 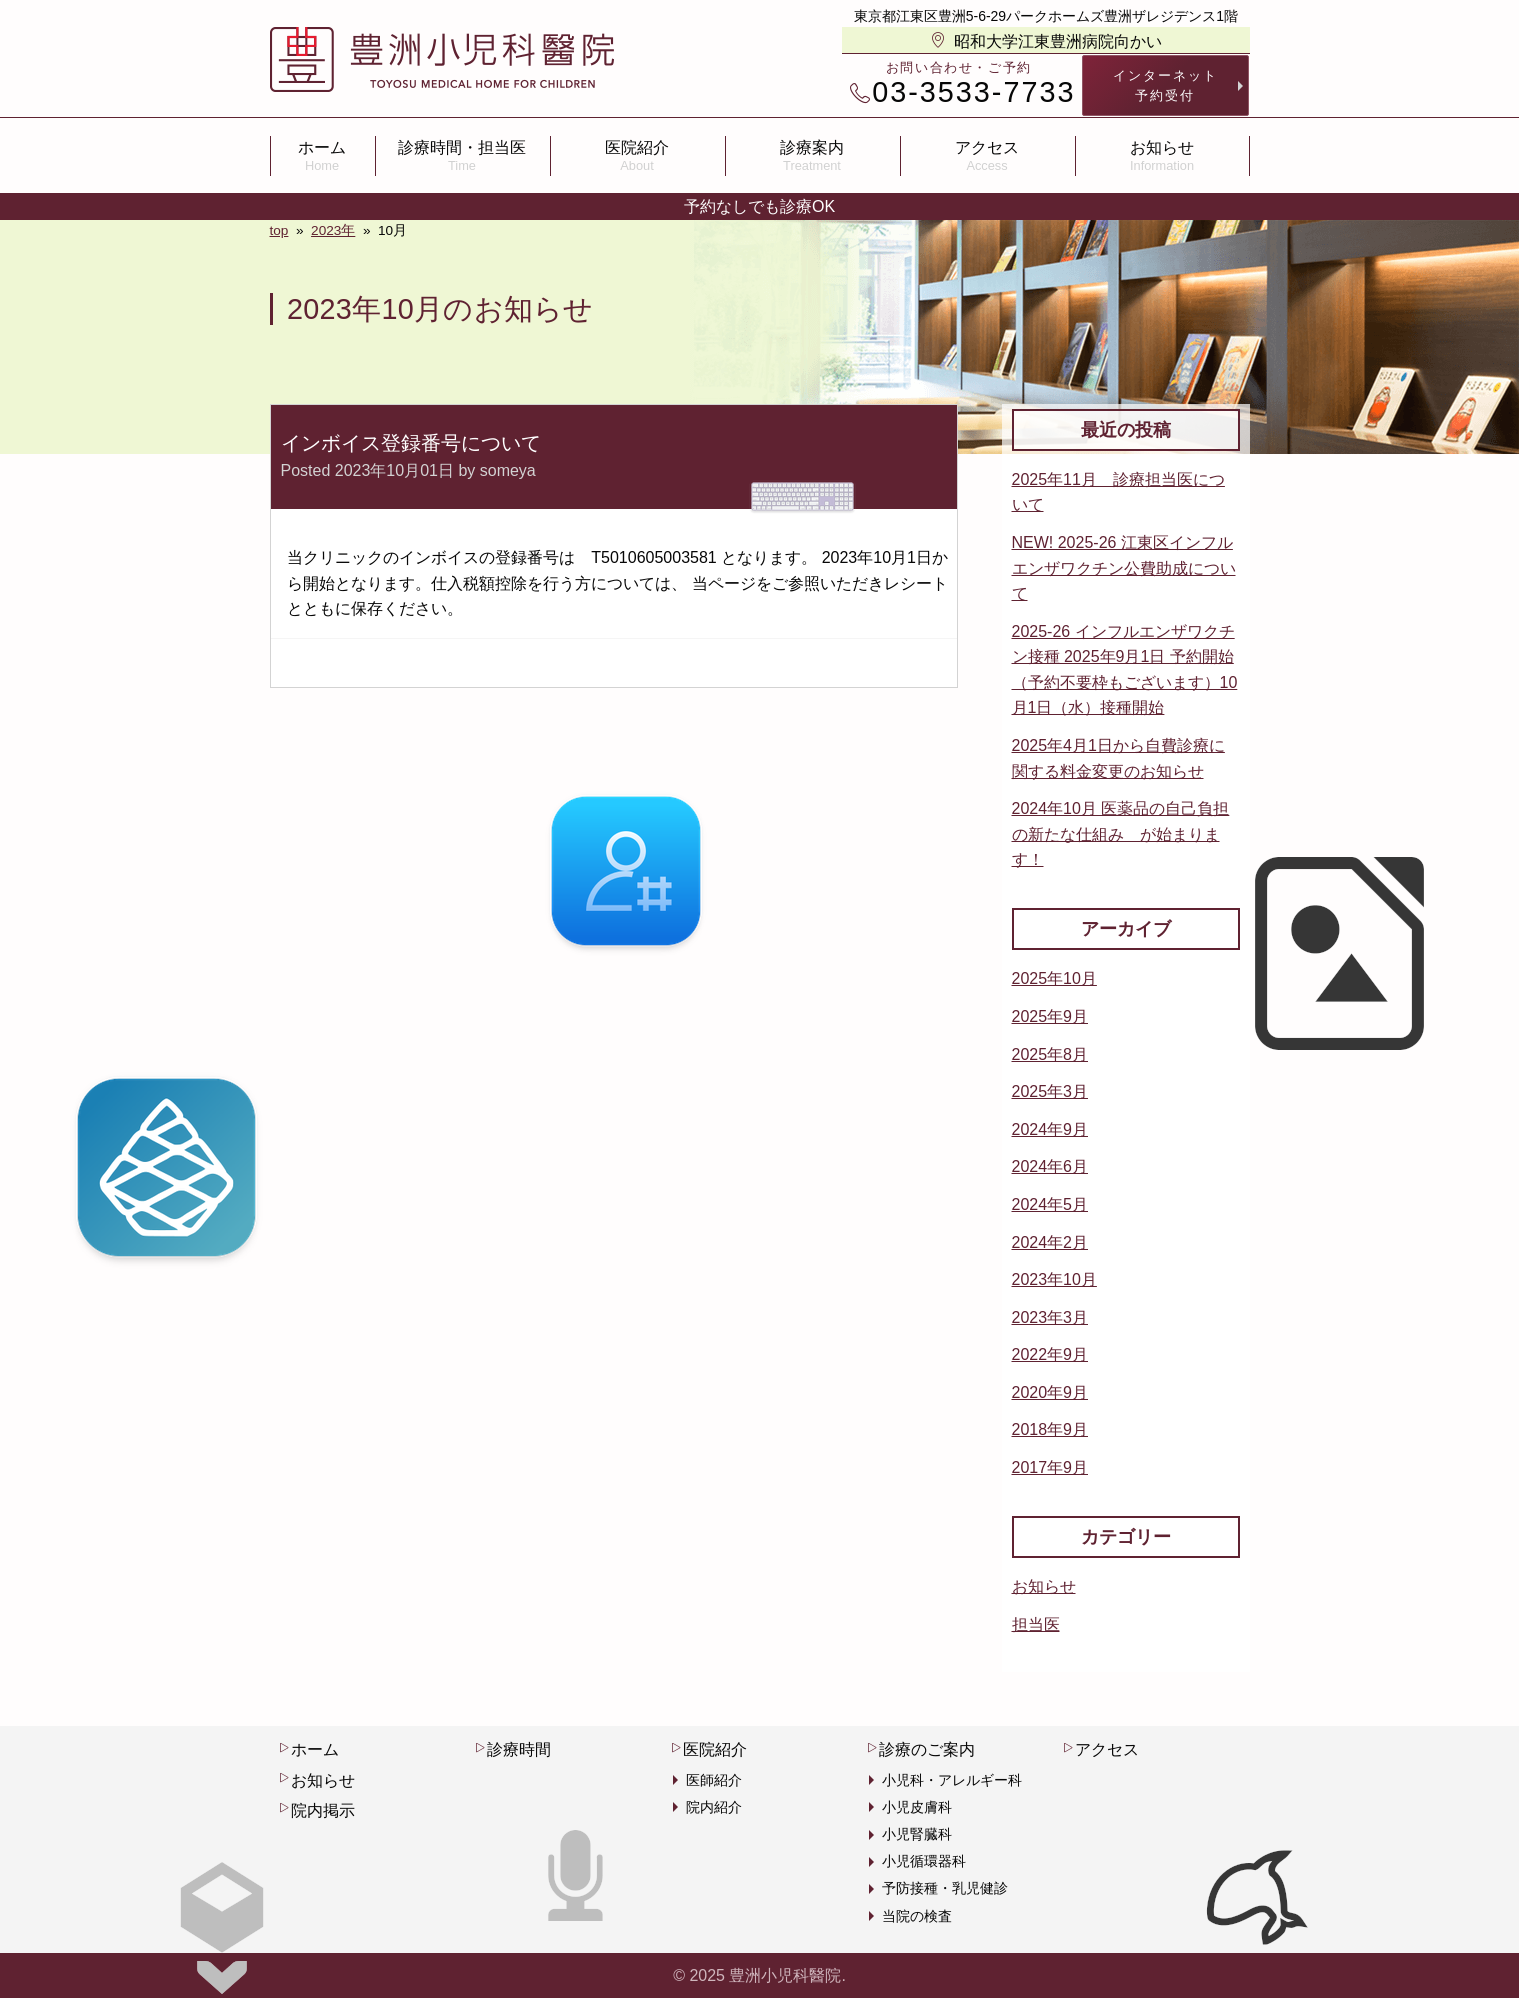 I want to click on open Pinegrow web editor application, so click(x=166, y=1167).